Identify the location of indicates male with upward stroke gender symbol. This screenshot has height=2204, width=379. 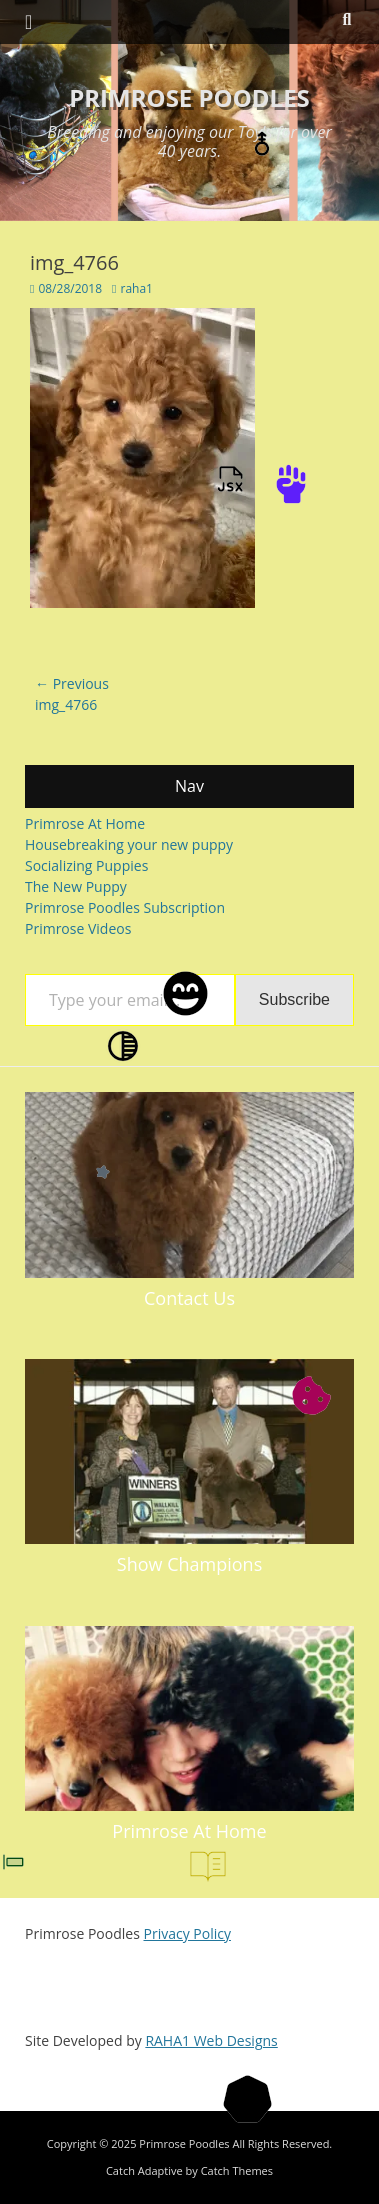
(262, 144).